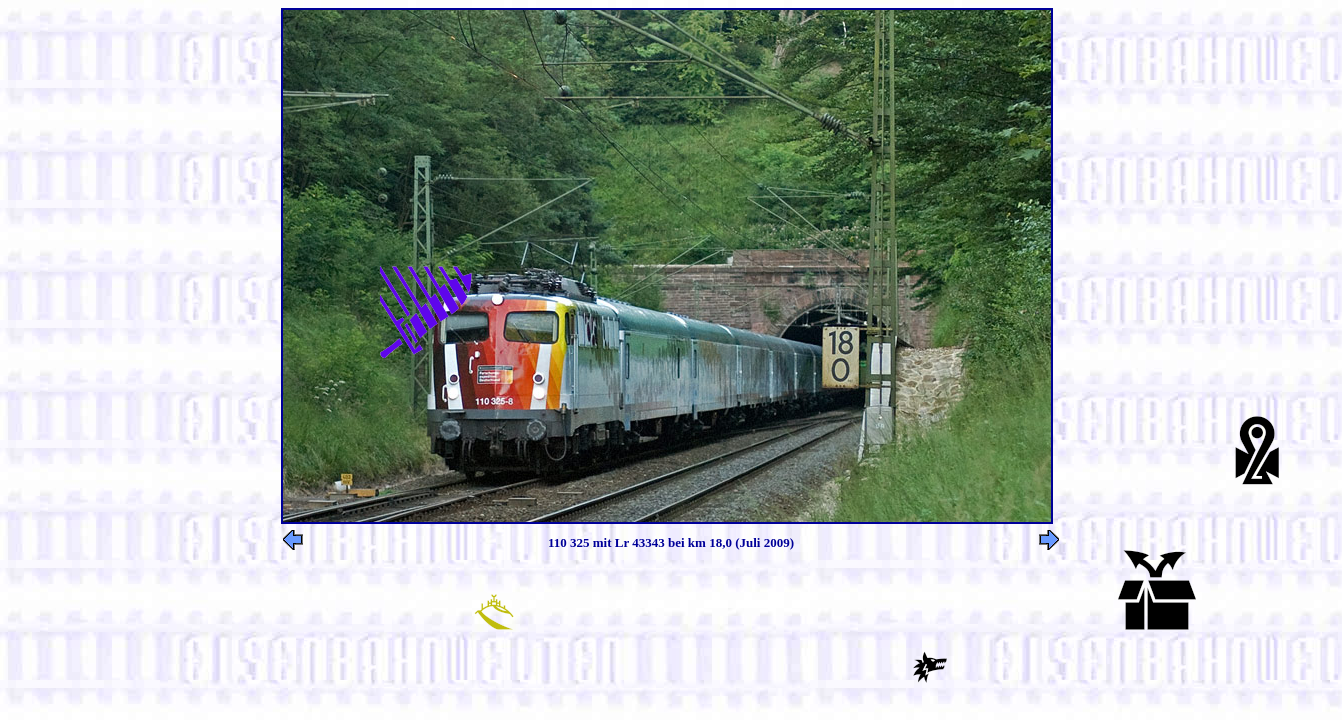 The image size is (1342, 720). What do you see at coordinates (425, 312) in the screenshot?
I see `attack or combat action button` at bounding box center [425, 312].